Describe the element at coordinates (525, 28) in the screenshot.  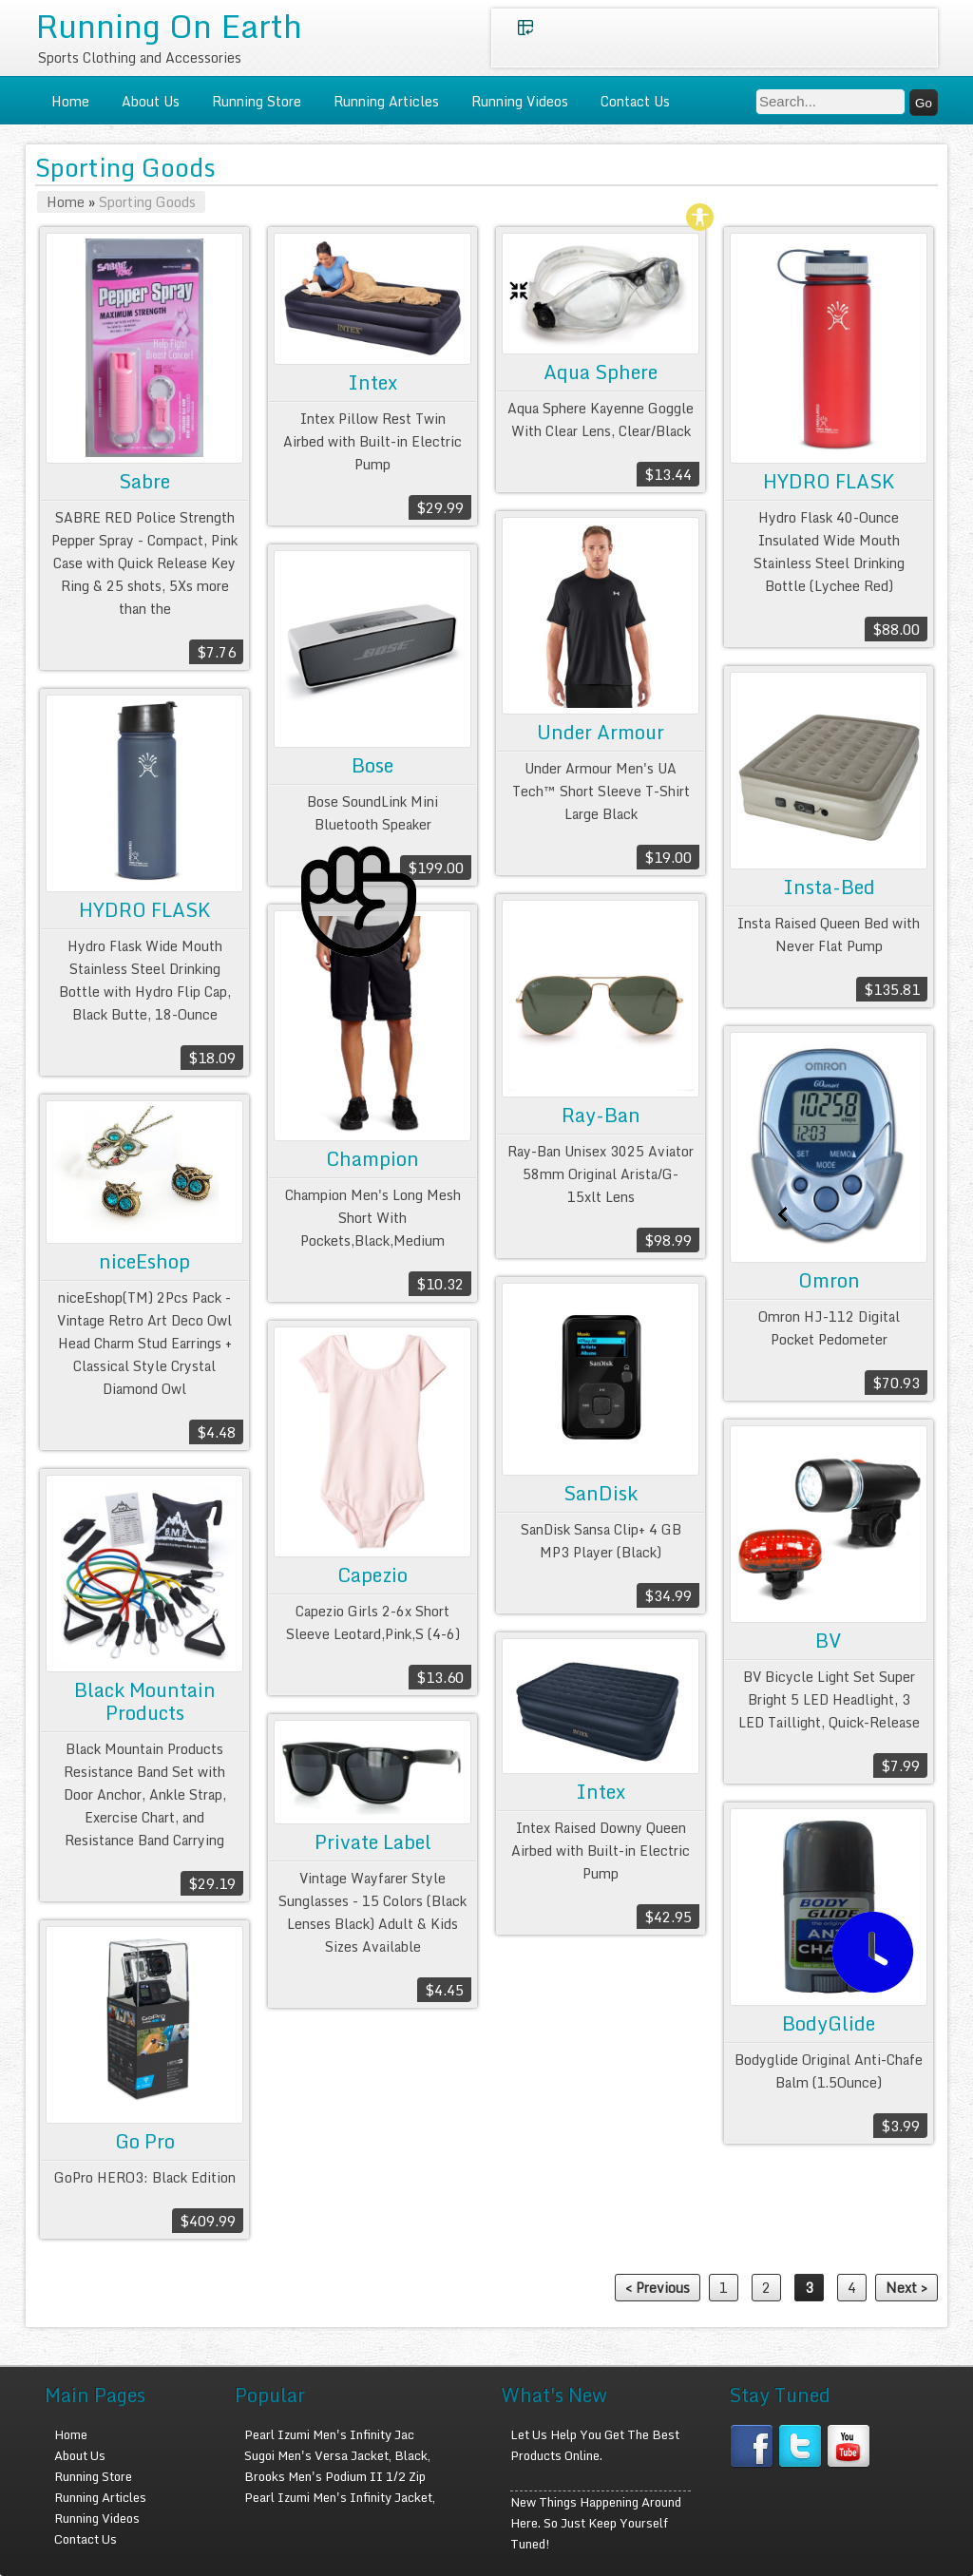
I see `pivot table column in spreadsheet view` at that location.